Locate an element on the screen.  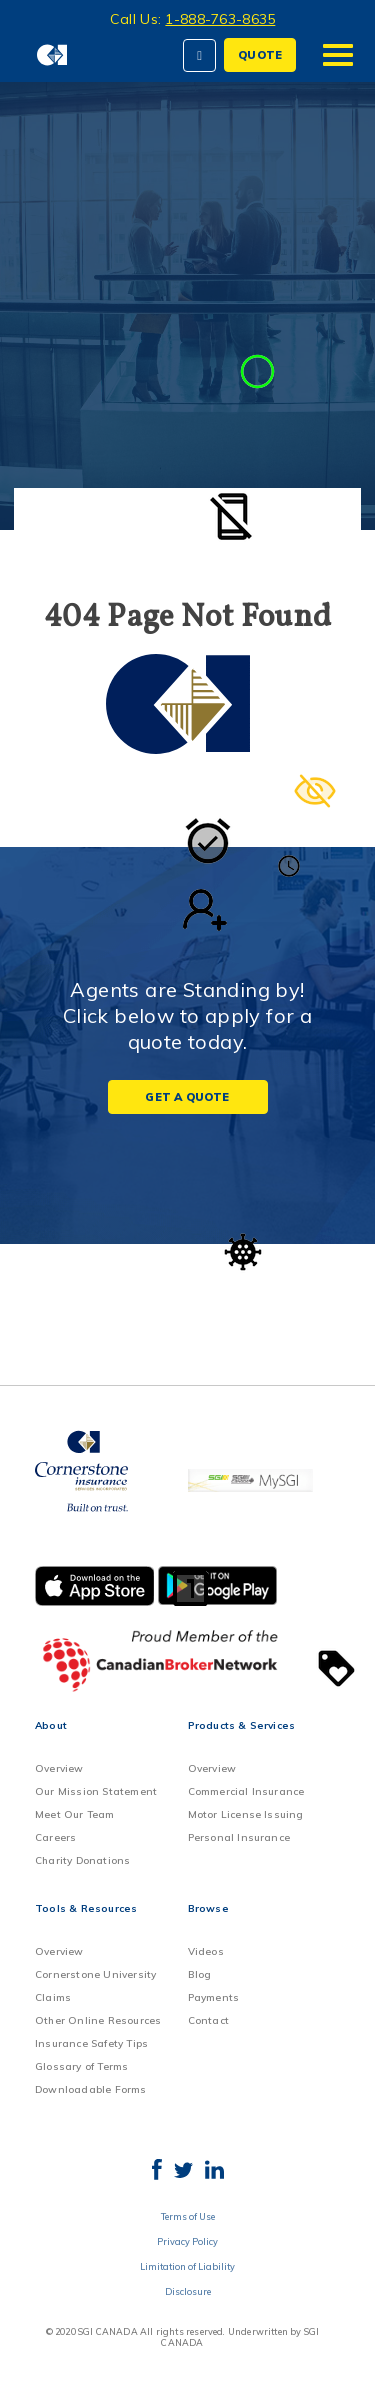
alarm is set and active is located at coordinates (208, 841).